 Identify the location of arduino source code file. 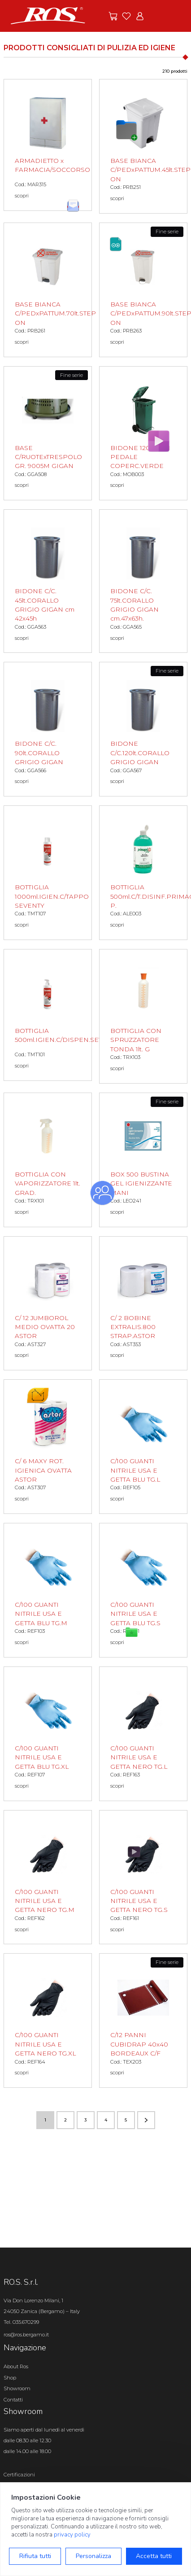
(116, 244).